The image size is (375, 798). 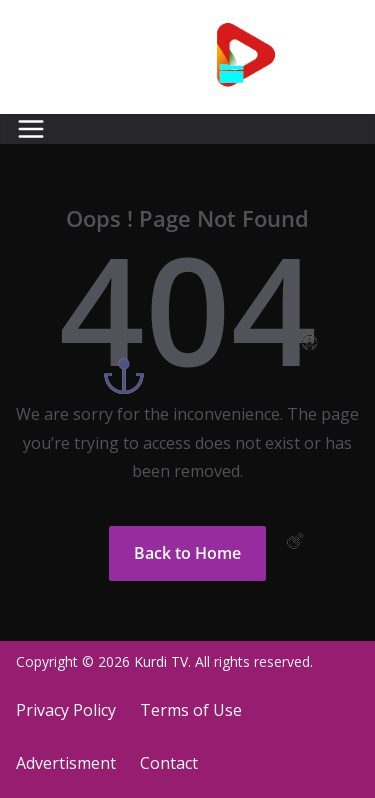 I want to click on edit your profile, so click(x=309, y=342).